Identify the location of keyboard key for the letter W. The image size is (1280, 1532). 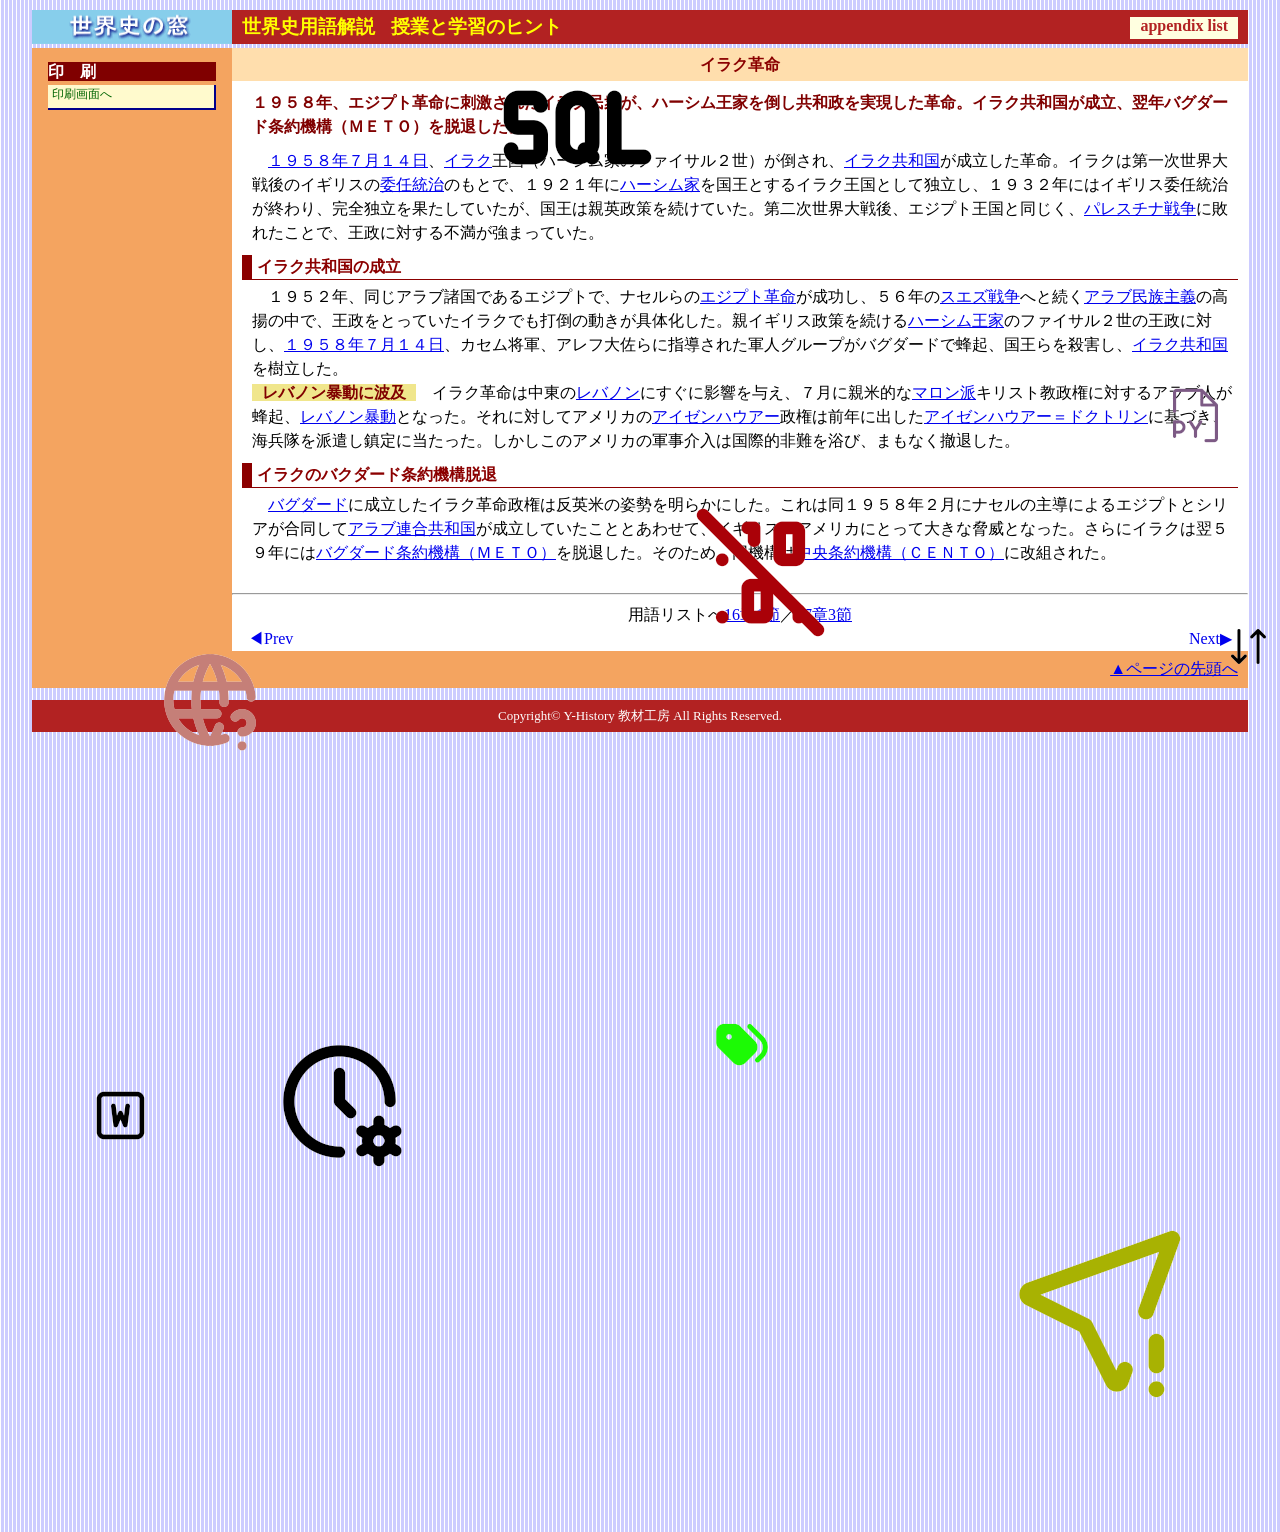
(120, 1115).